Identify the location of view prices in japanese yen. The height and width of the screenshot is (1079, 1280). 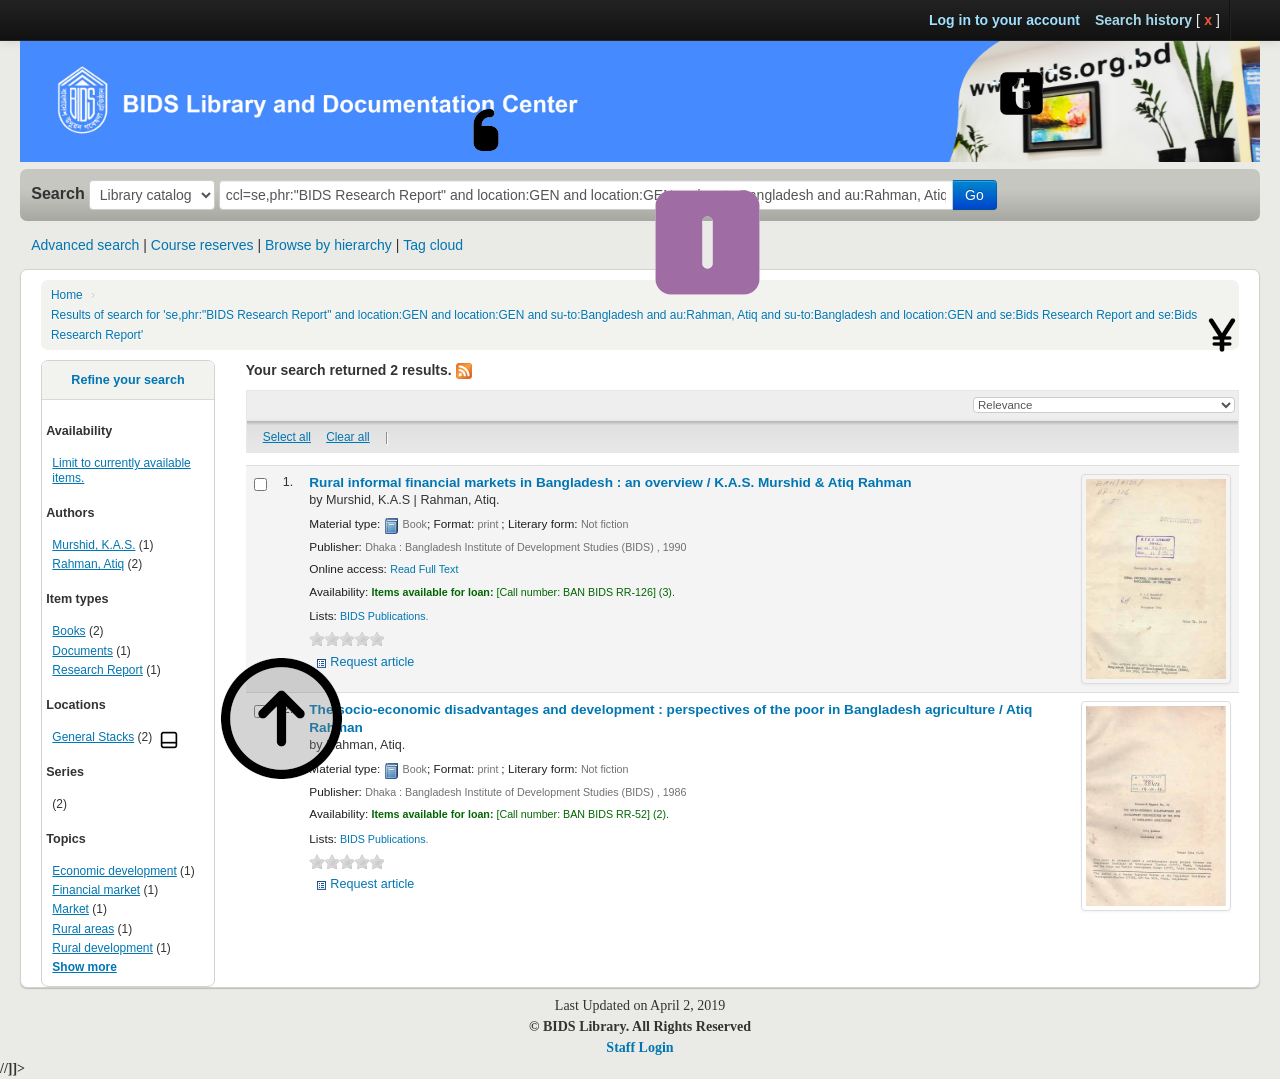
(1222, 335).